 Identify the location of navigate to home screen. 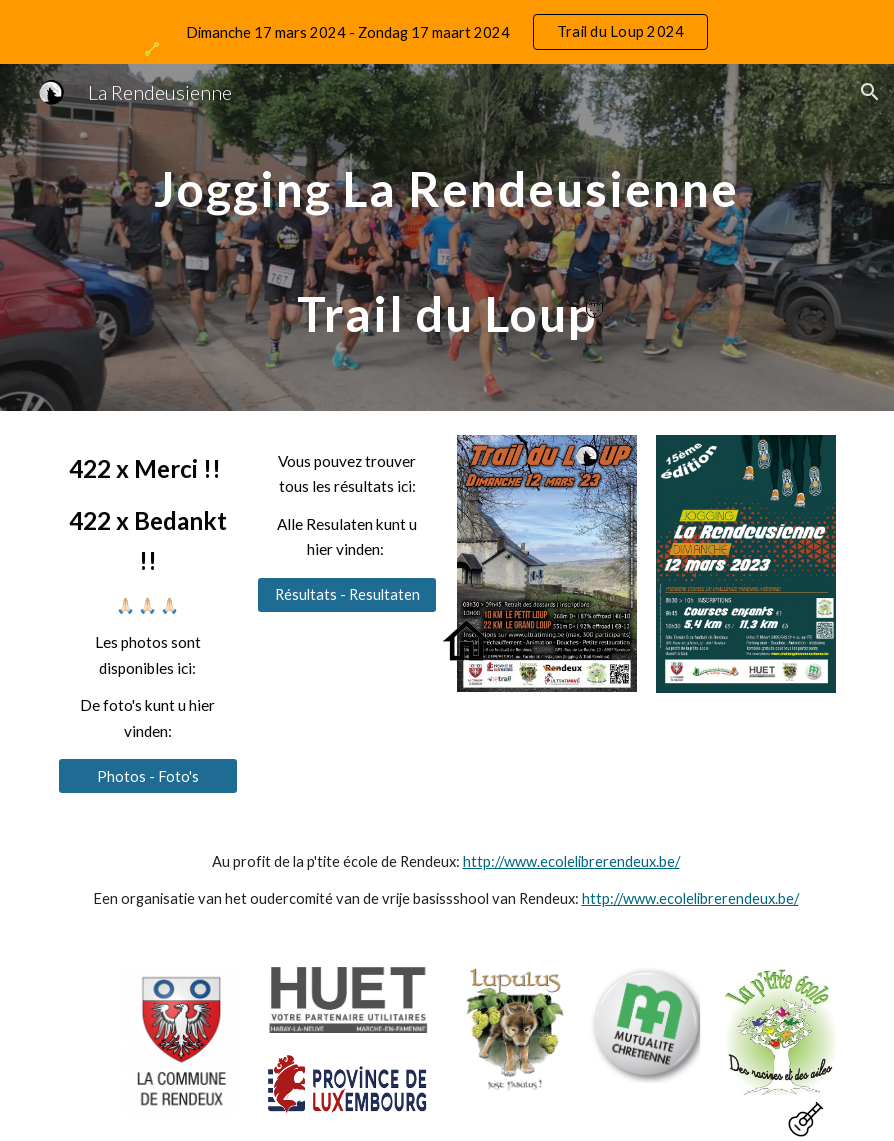
(466, 641).